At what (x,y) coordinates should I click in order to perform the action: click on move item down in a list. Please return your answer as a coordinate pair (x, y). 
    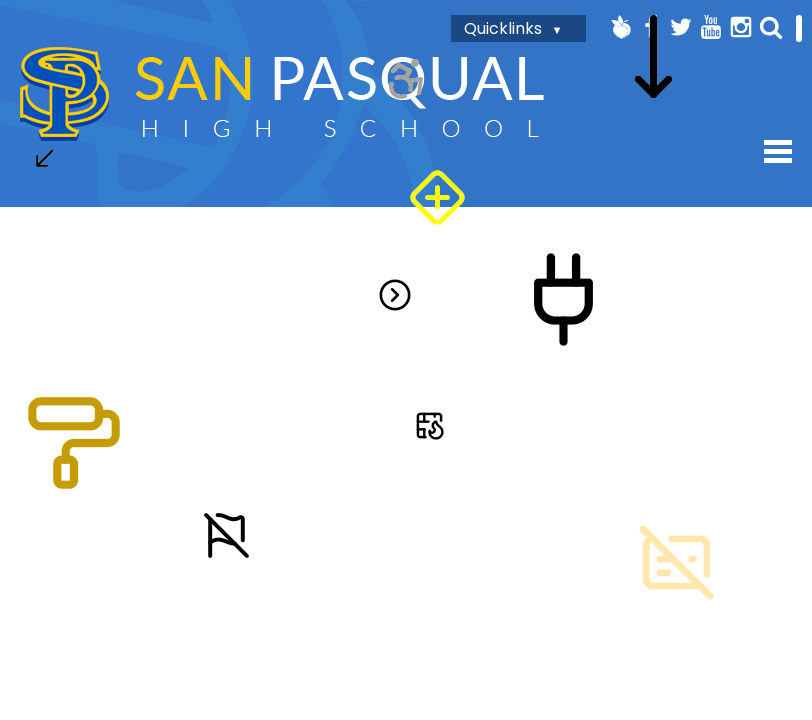
    Looking at the image, I should click on (653, 56).